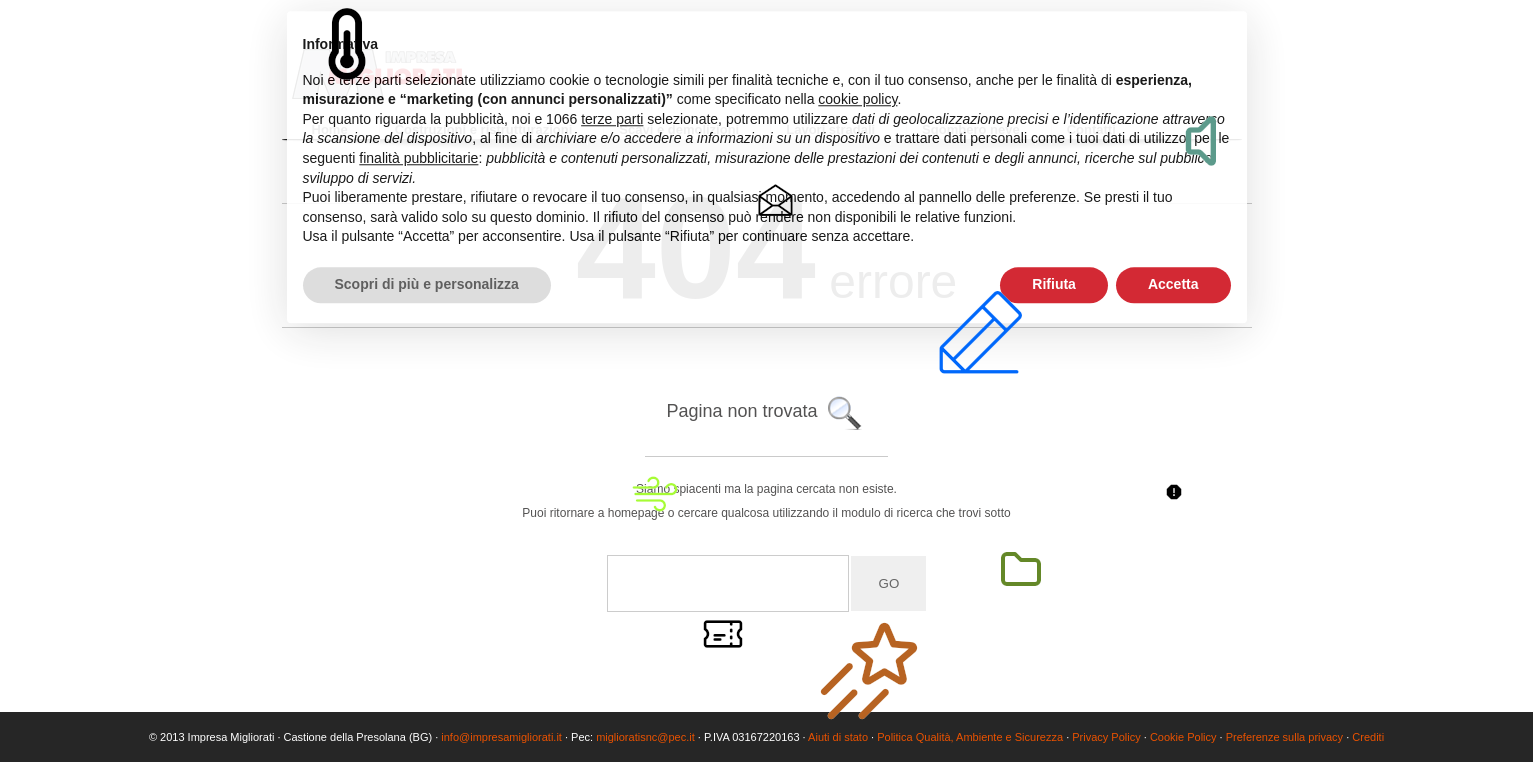 This screenshot has width=1533, height=762. I want to click on adjust audio volume settings, so click(1216, 141).